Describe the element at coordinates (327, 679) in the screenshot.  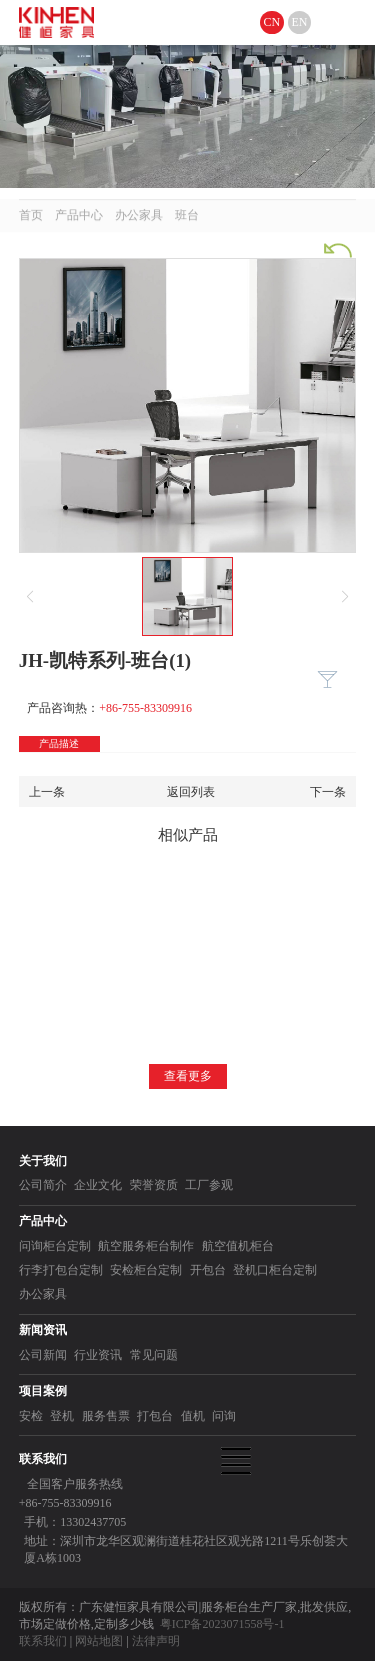
I see `browse cocktail or drink recipes` at that location.